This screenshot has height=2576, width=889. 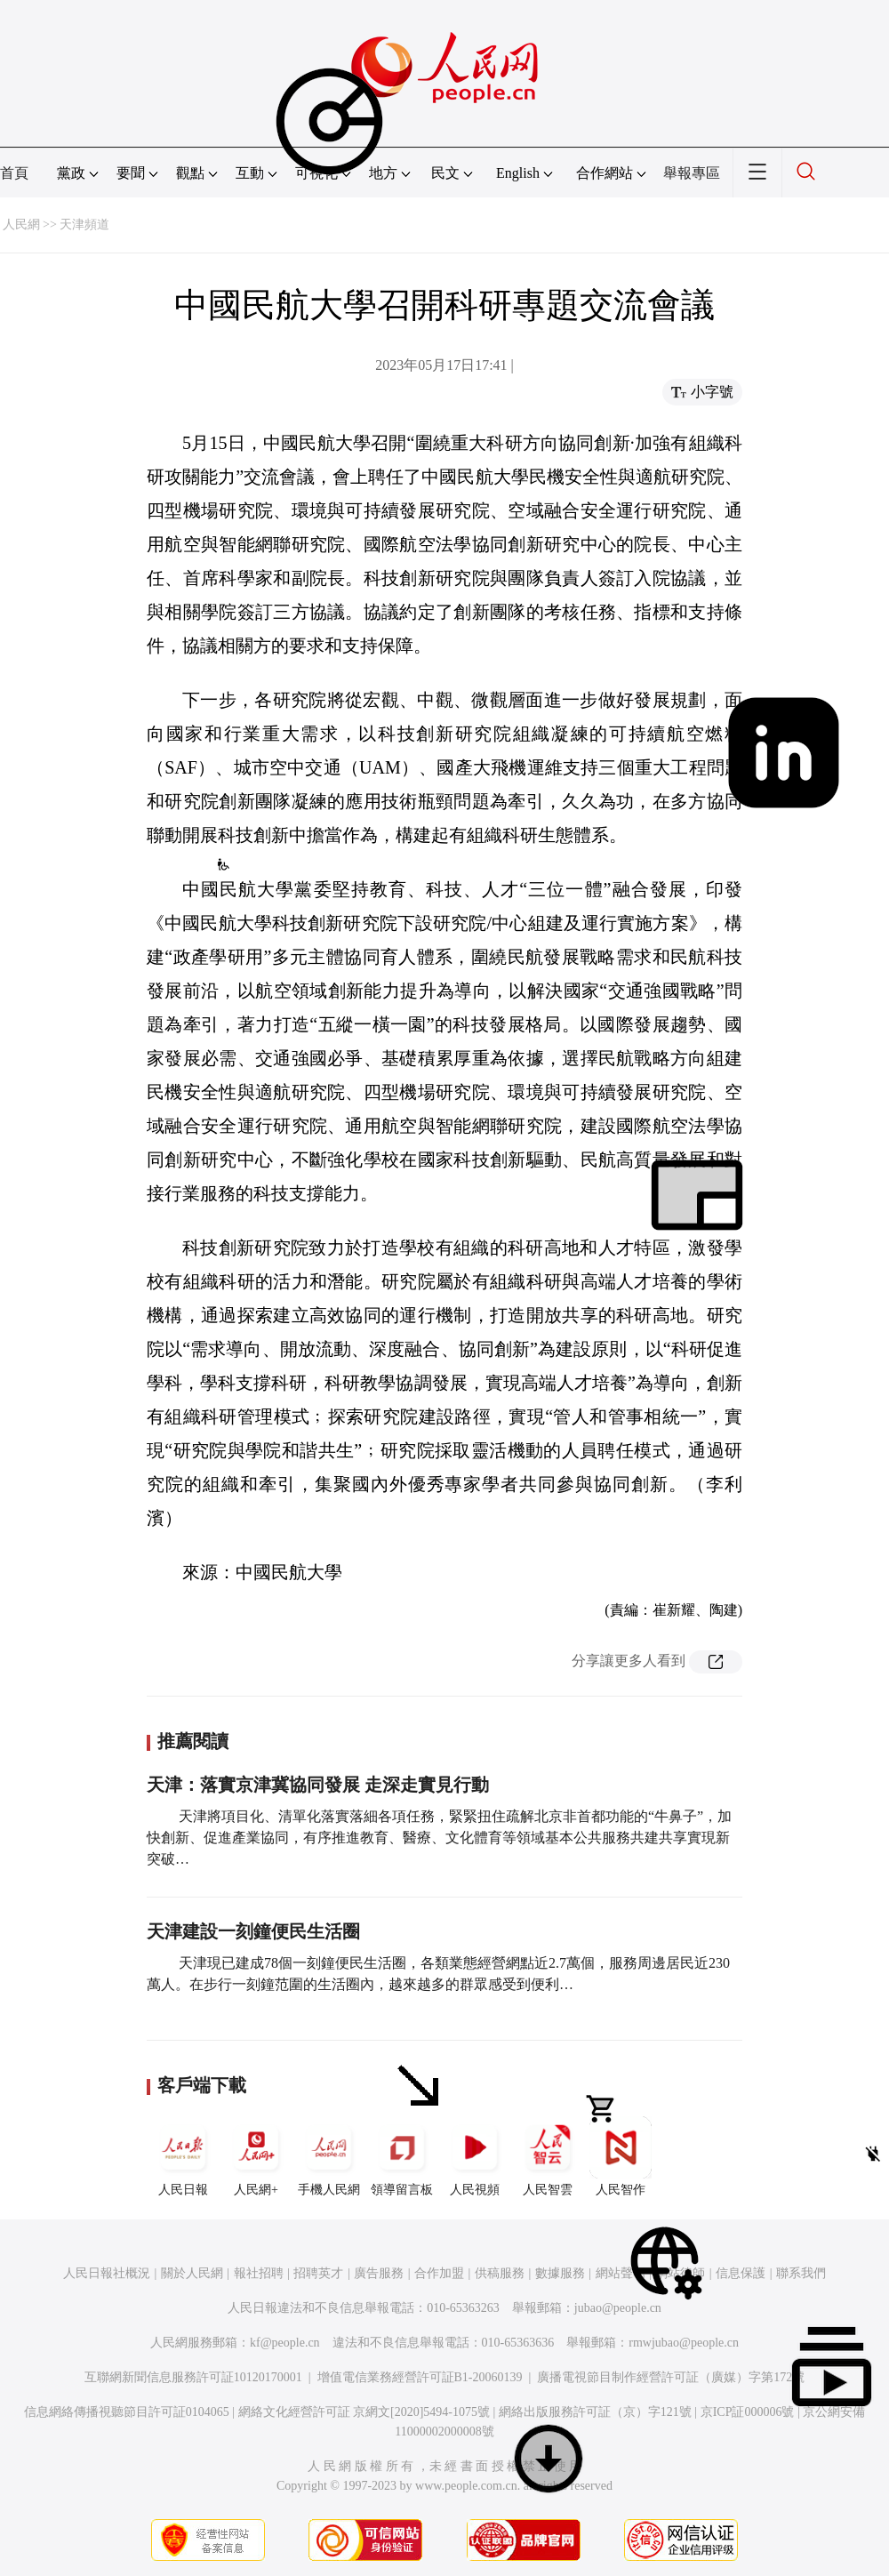 I want to click on play or access music library, so click(x=329, y=121).